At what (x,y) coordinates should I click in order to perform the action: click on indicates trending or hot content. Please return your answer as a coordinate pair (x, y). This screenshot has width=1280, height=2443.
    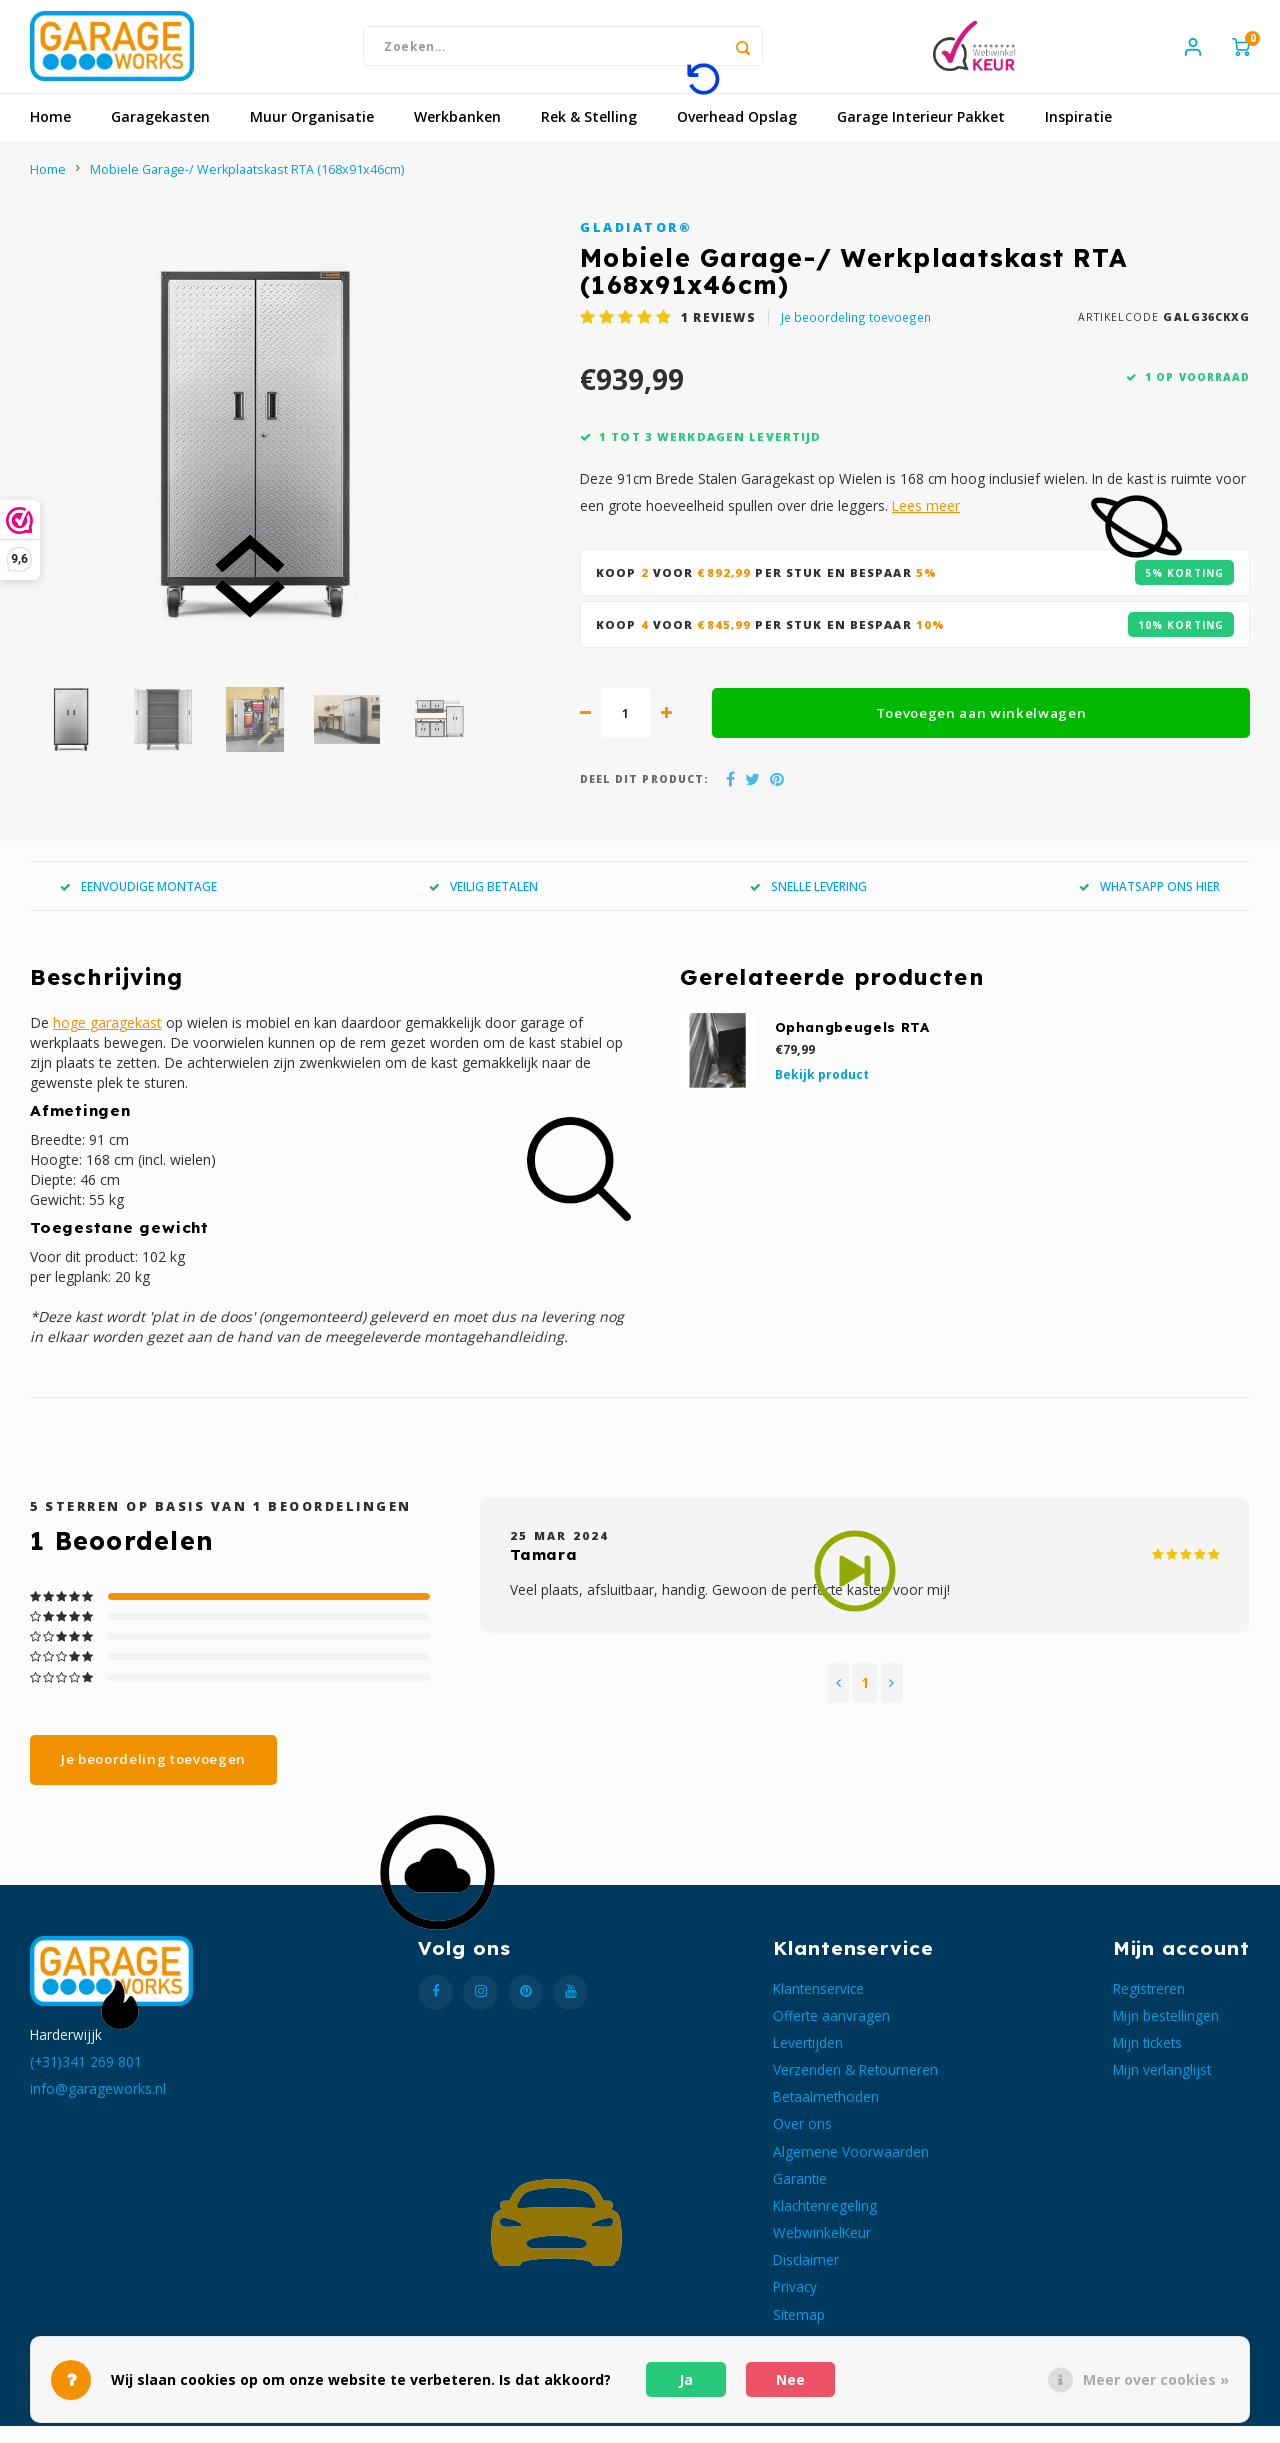
    Looking at the image, I should click on (120, 2006).